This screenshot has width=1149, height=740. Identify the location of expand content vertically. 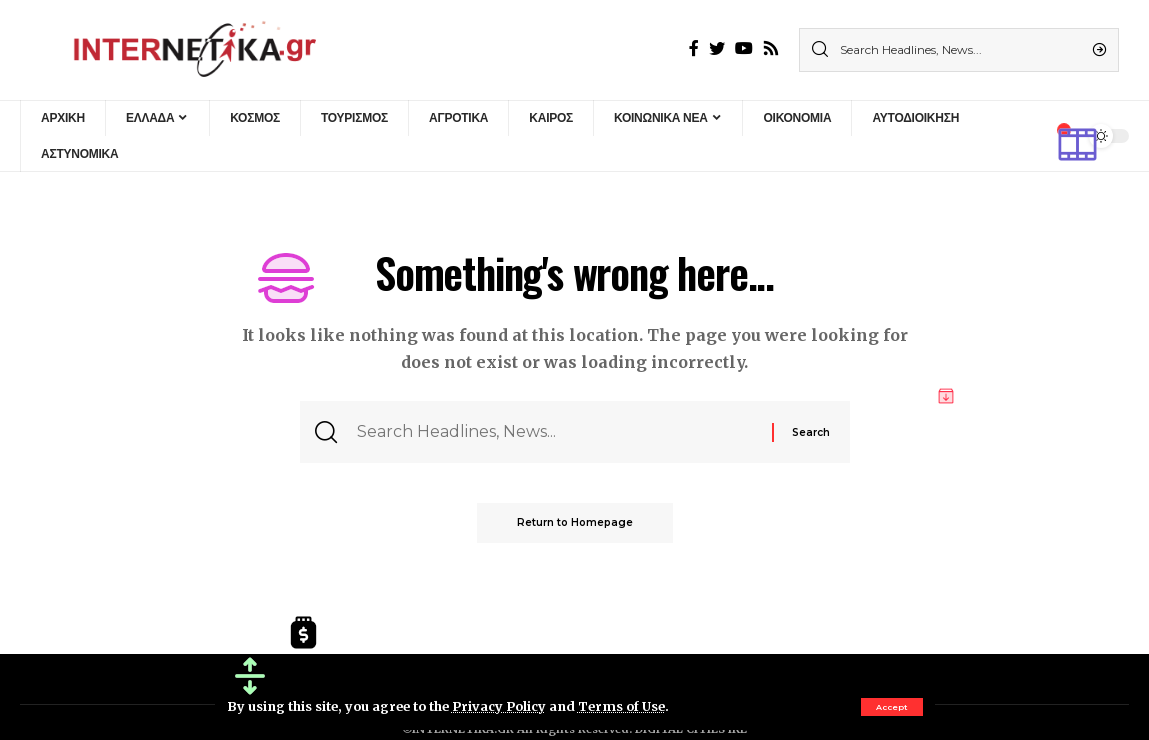
(250, 676).